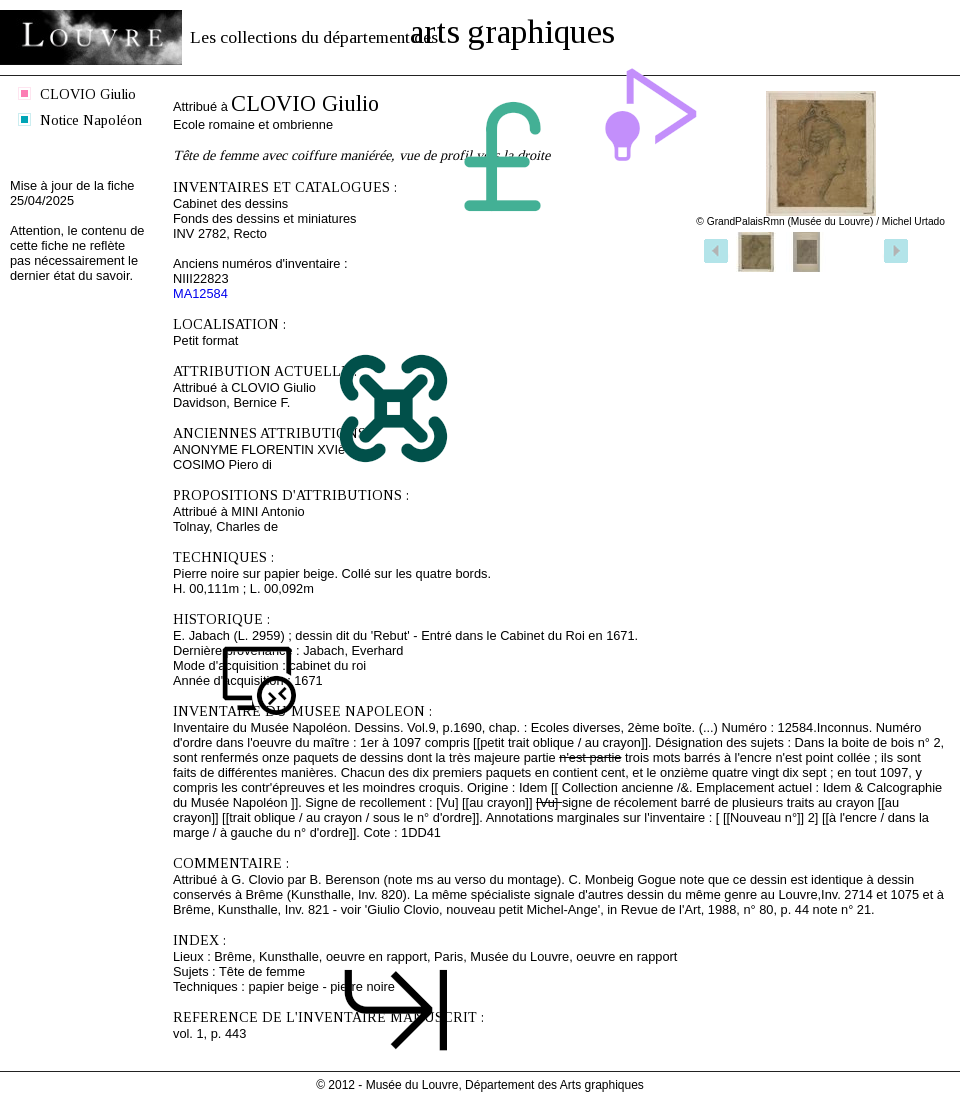 The image size is (960, 1103). Describe the element at coordinates (258, 677) in the screenshot. I see `access remote desktop connections` at that location.